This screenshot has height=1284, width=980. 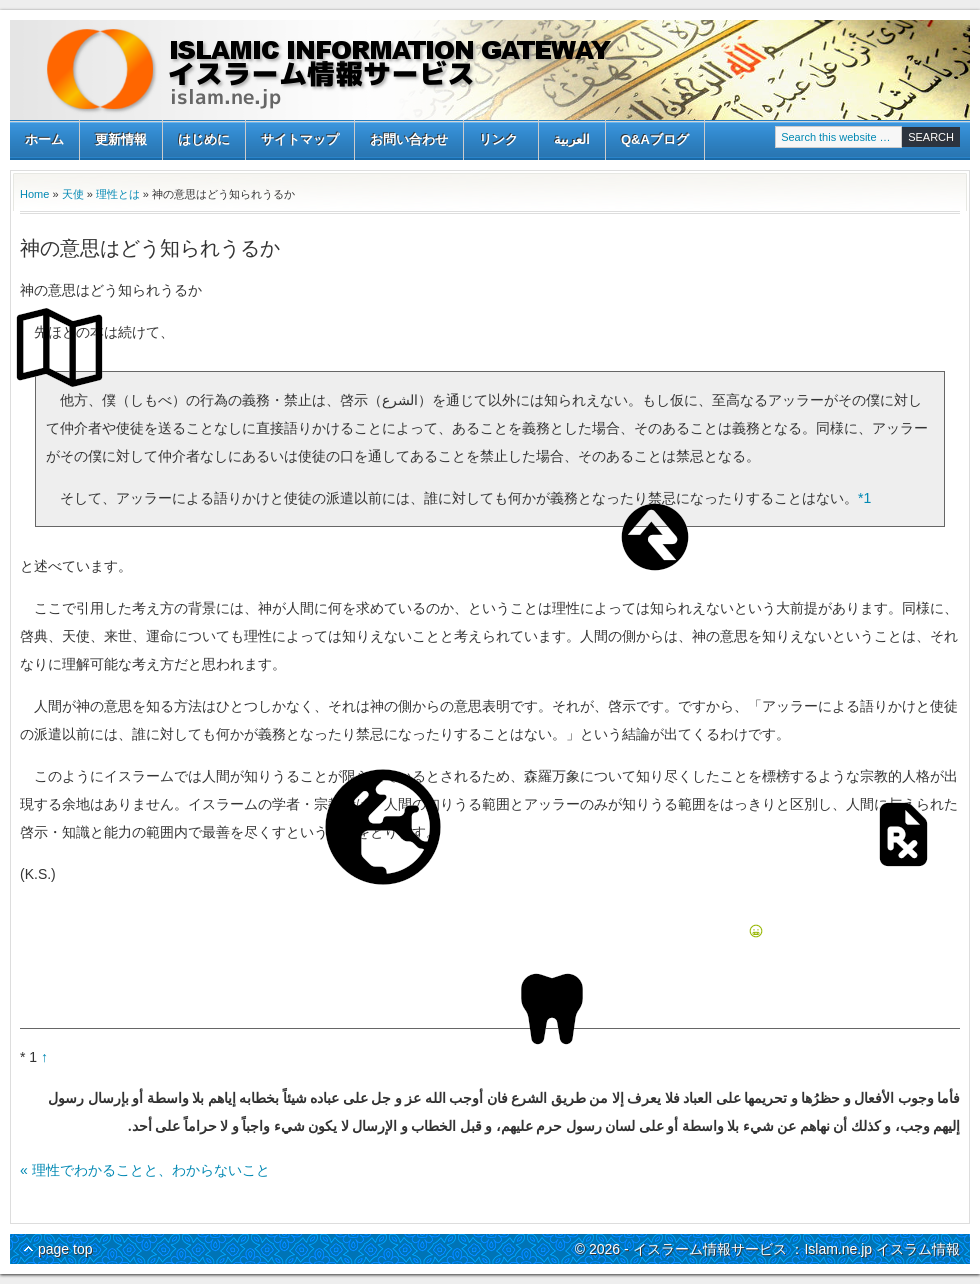 I want to click on switch to international or global settings, so click(x=383, y=827).